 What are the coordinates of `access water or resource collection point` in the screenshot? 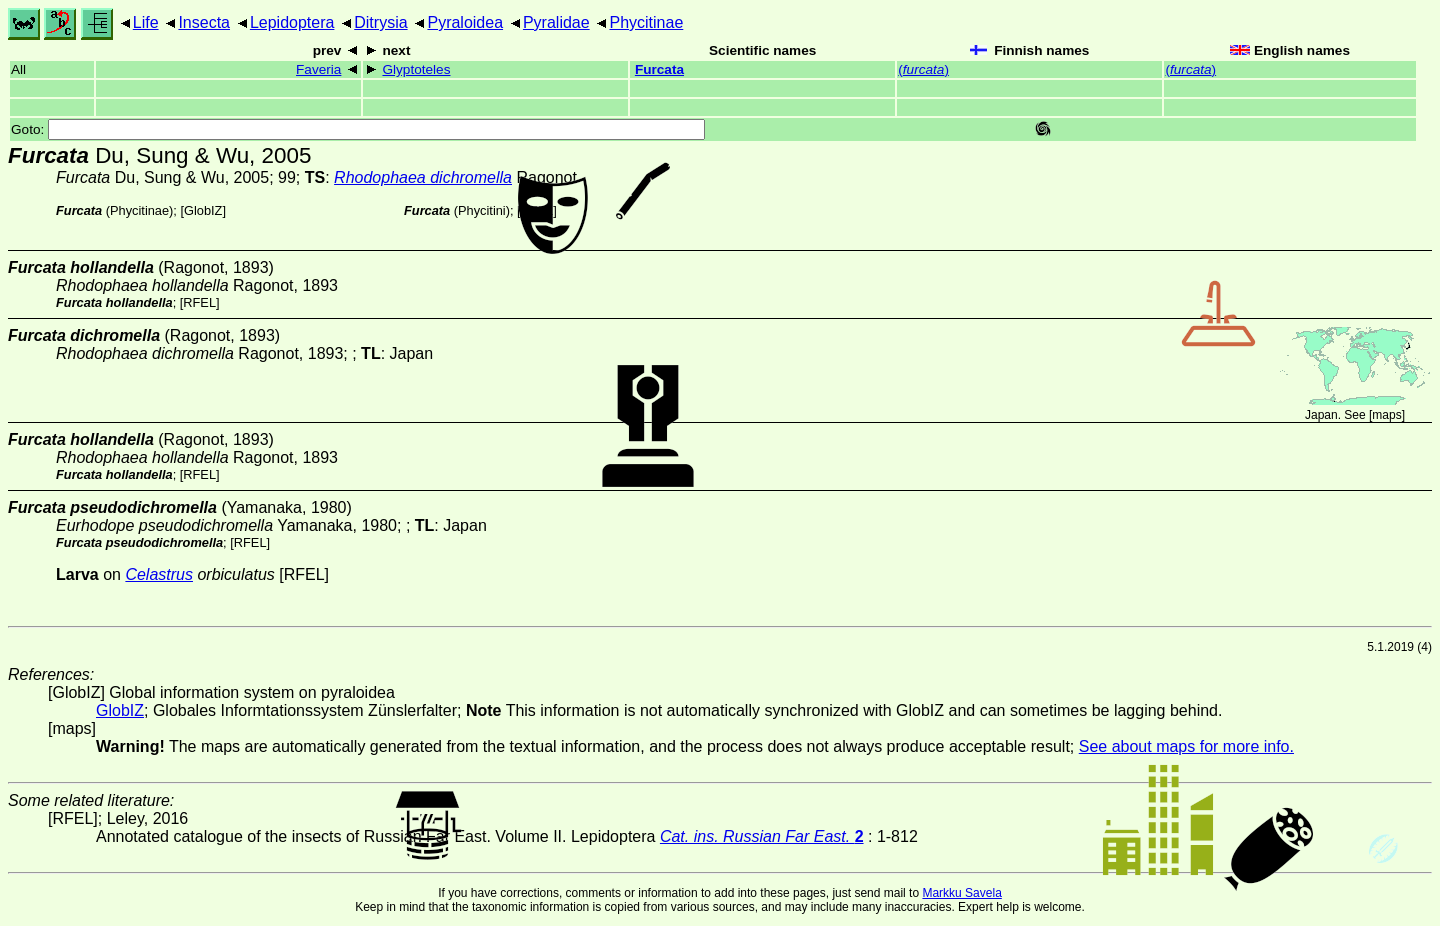 It's located at (427, 825).